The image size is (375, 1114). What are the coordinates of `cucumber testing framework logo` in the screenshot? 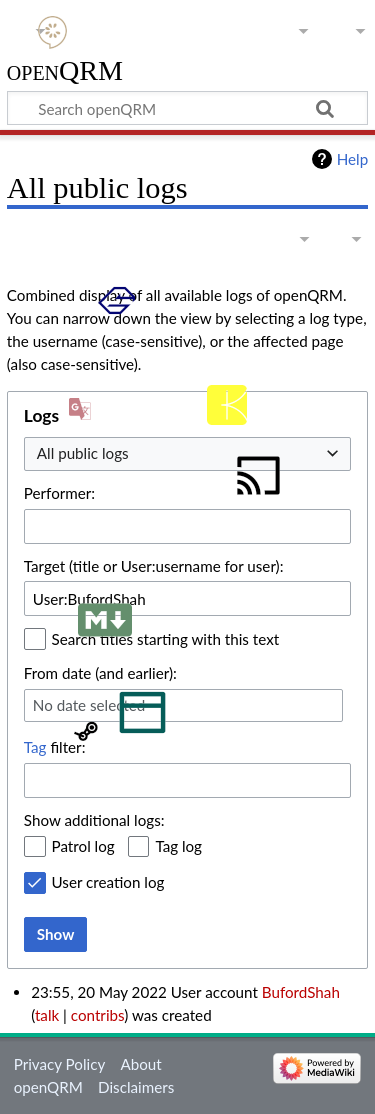 It's located at (52, 32).